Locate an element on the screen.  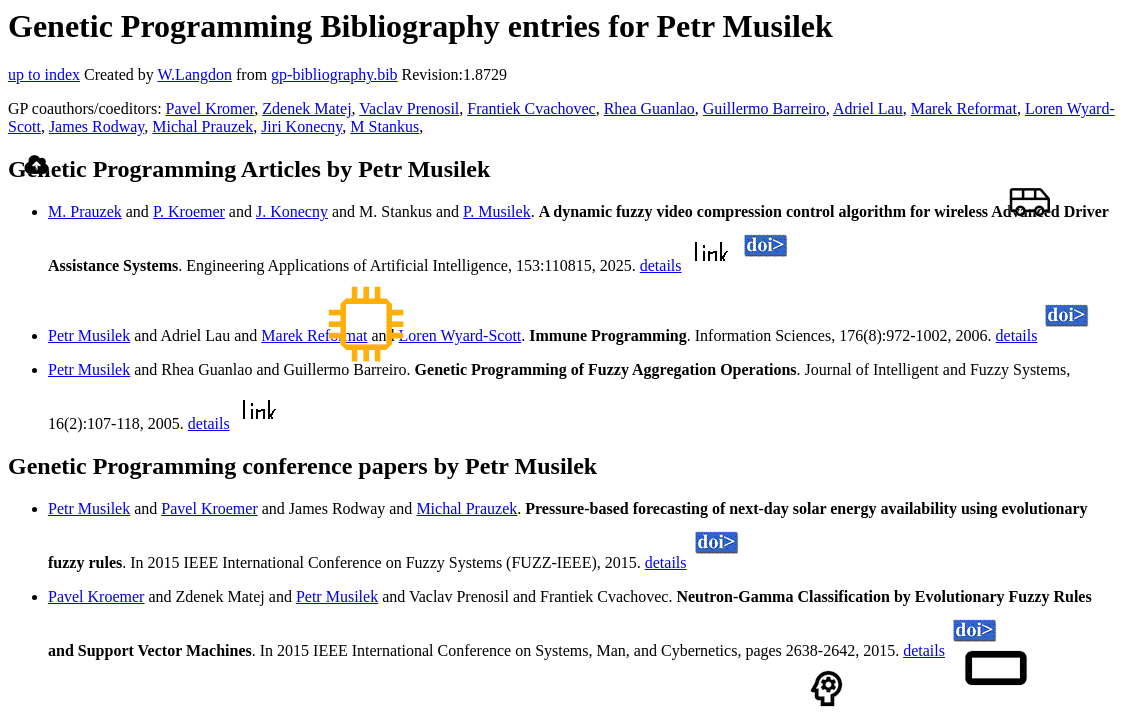
view hardware or processor information is located at coordinates (369, 327).